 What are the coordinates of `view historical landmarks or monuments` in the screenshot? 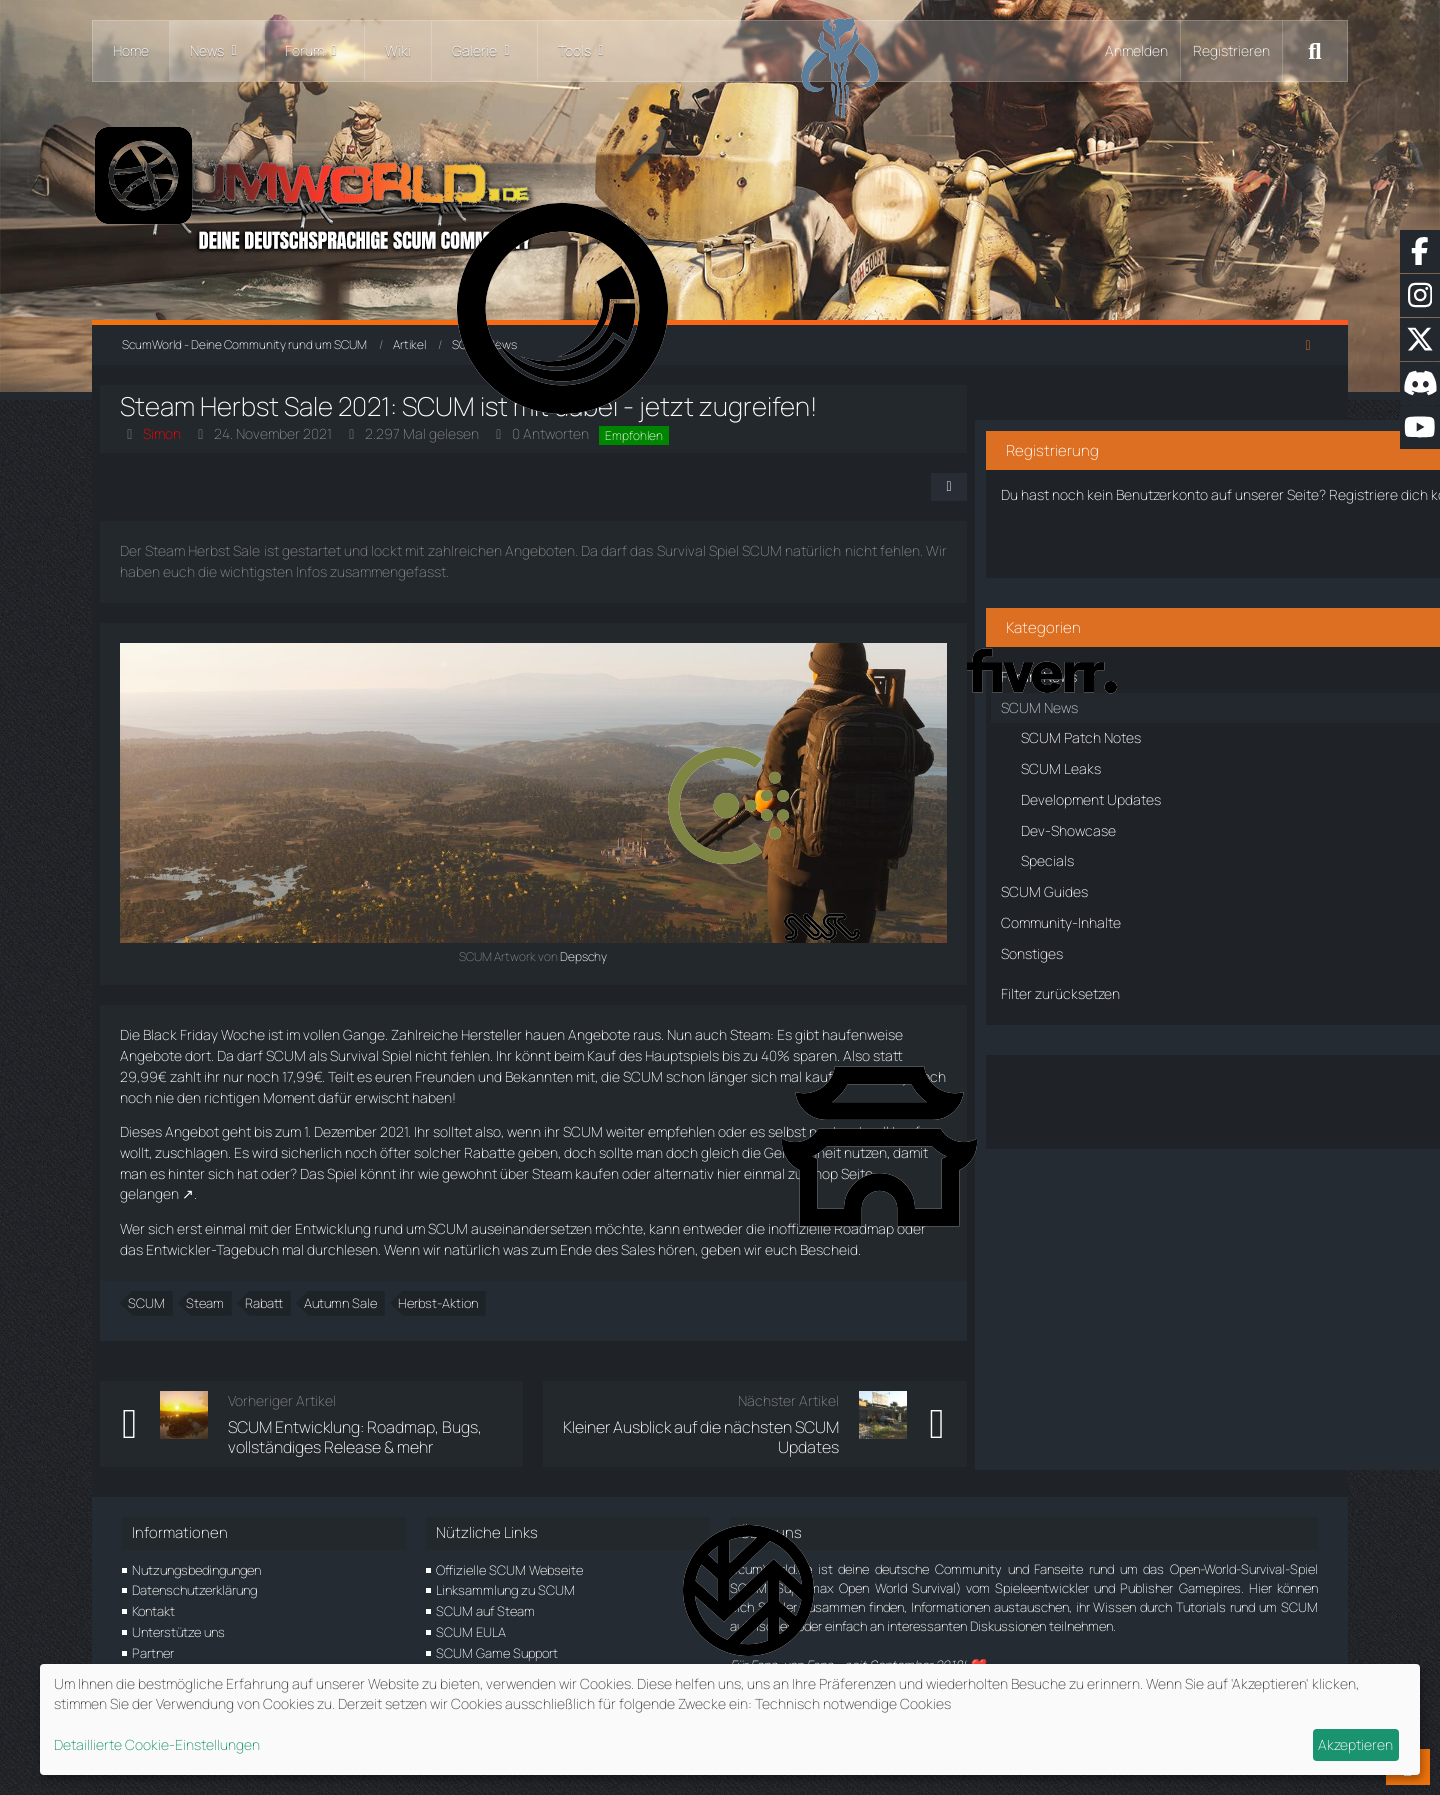 It's located at (879, 1146).